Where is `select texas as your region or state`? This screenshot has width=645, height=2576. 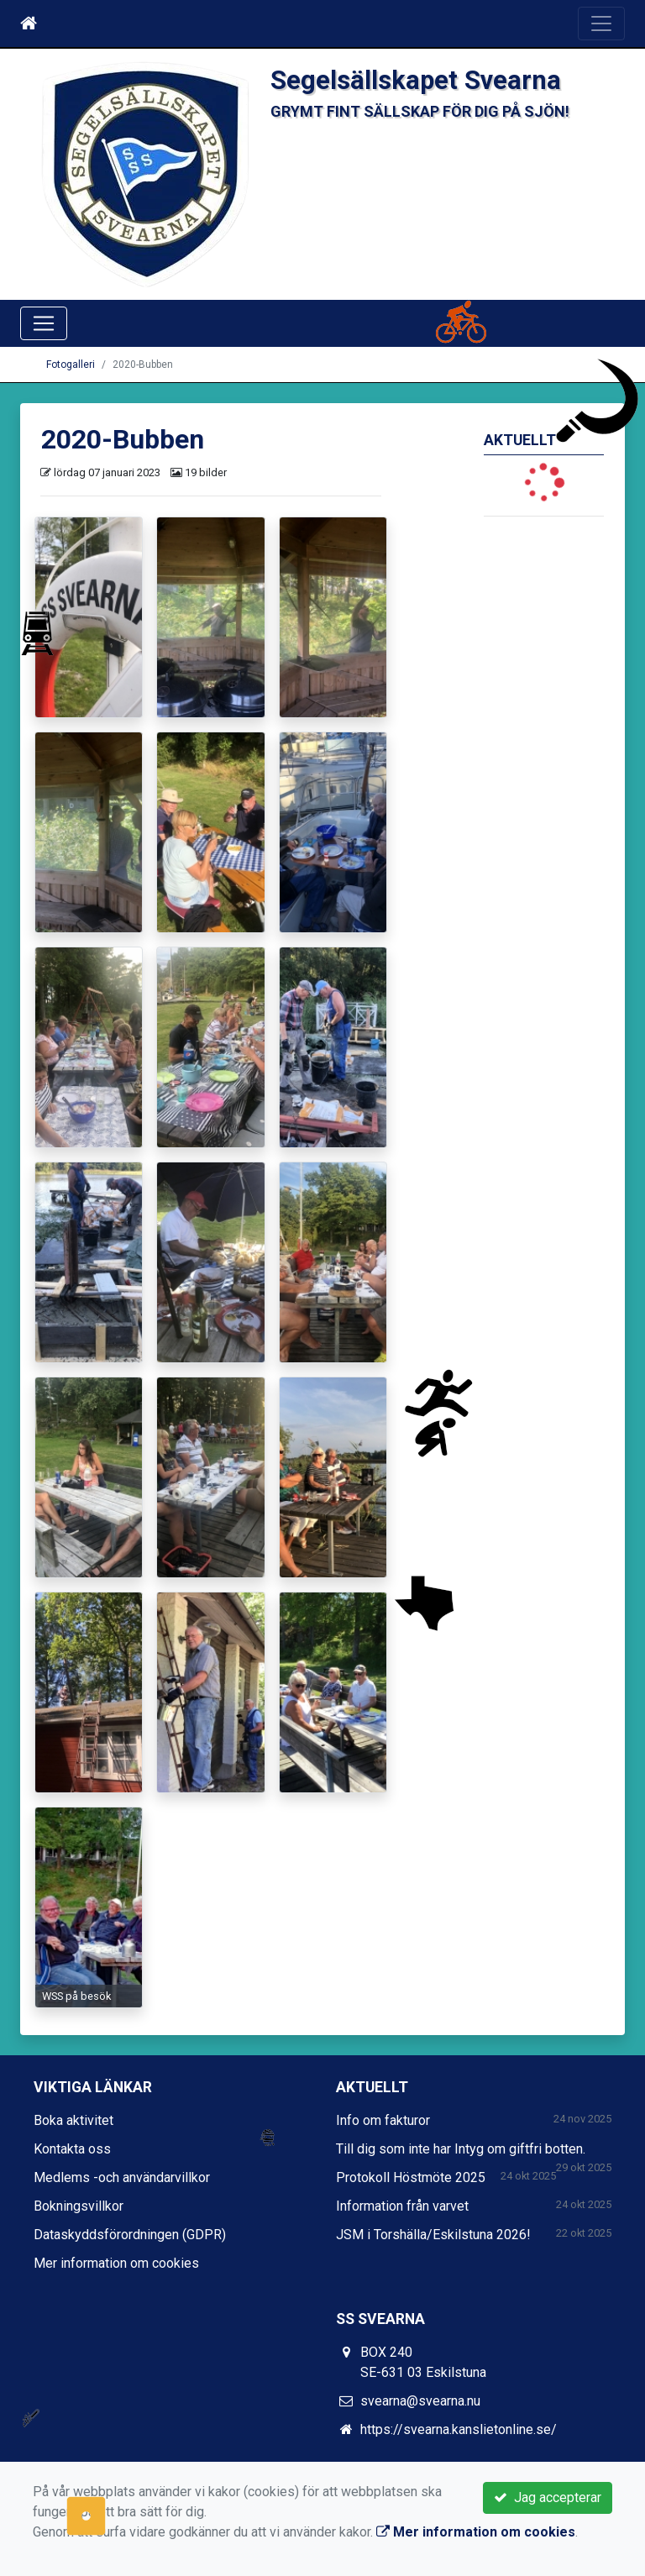 select texas as your region or state is located at coordinates (424, 1603).